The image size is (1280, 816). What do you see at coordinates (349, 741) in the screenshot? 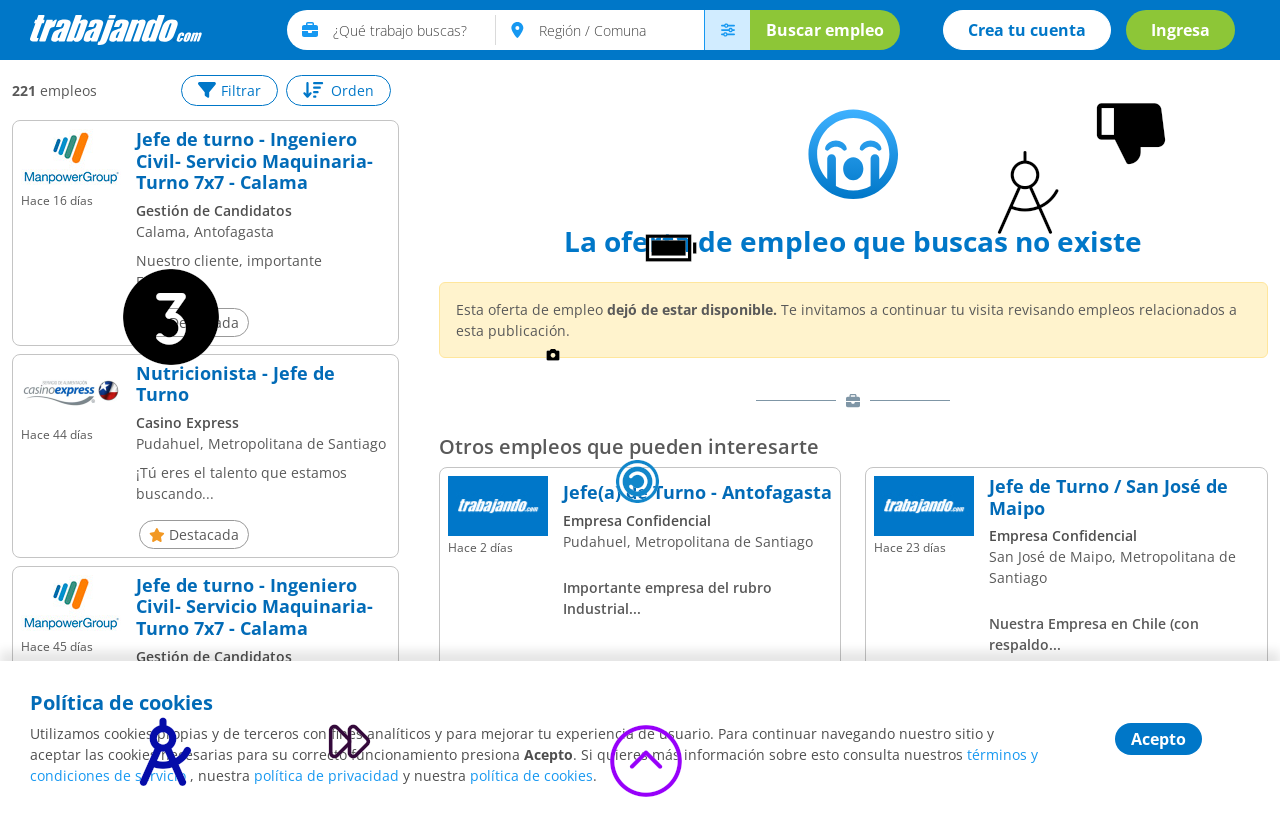
I see `skip forward in media playback` at bounding box center [349, 741].